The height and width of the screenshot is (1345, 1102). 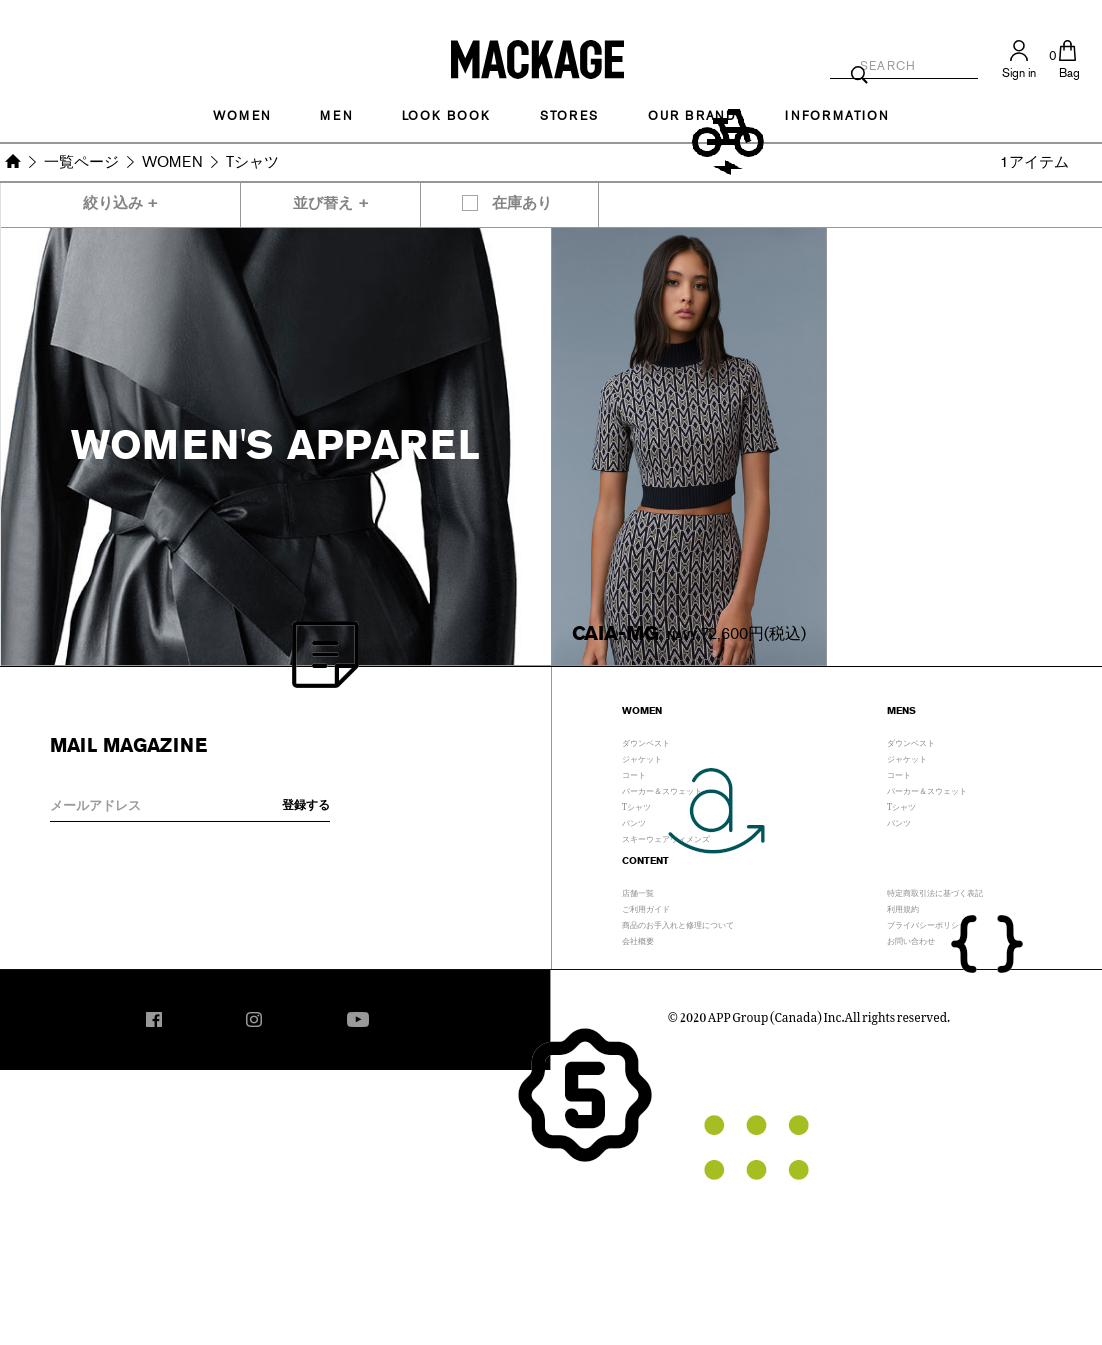 I want to click on indicates a level 5 ranking or badge, so click(x=585, y=1095).